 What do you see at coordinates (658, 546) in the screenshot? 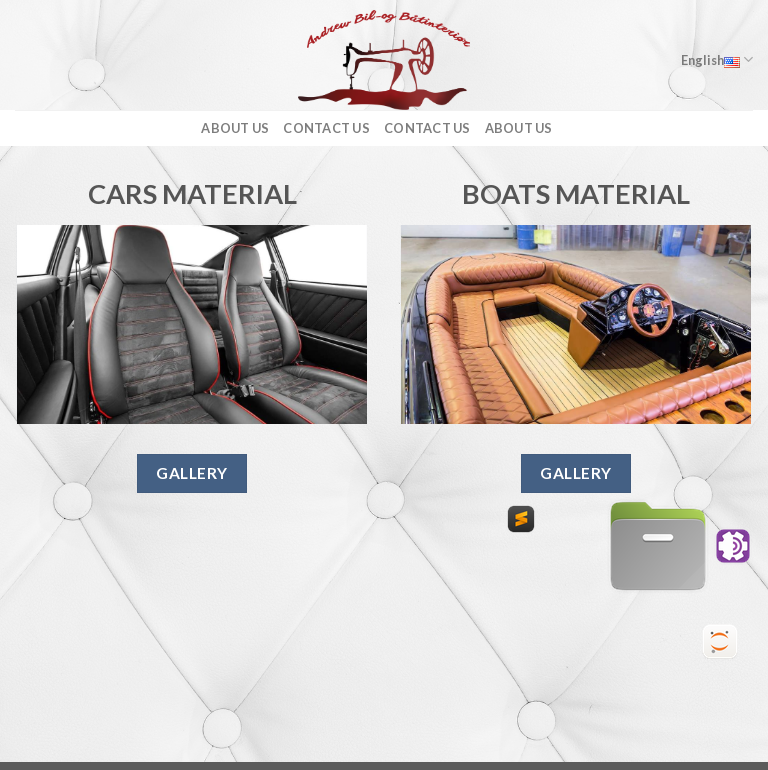
I see `open the file manager` at bounding box center [658, 546].